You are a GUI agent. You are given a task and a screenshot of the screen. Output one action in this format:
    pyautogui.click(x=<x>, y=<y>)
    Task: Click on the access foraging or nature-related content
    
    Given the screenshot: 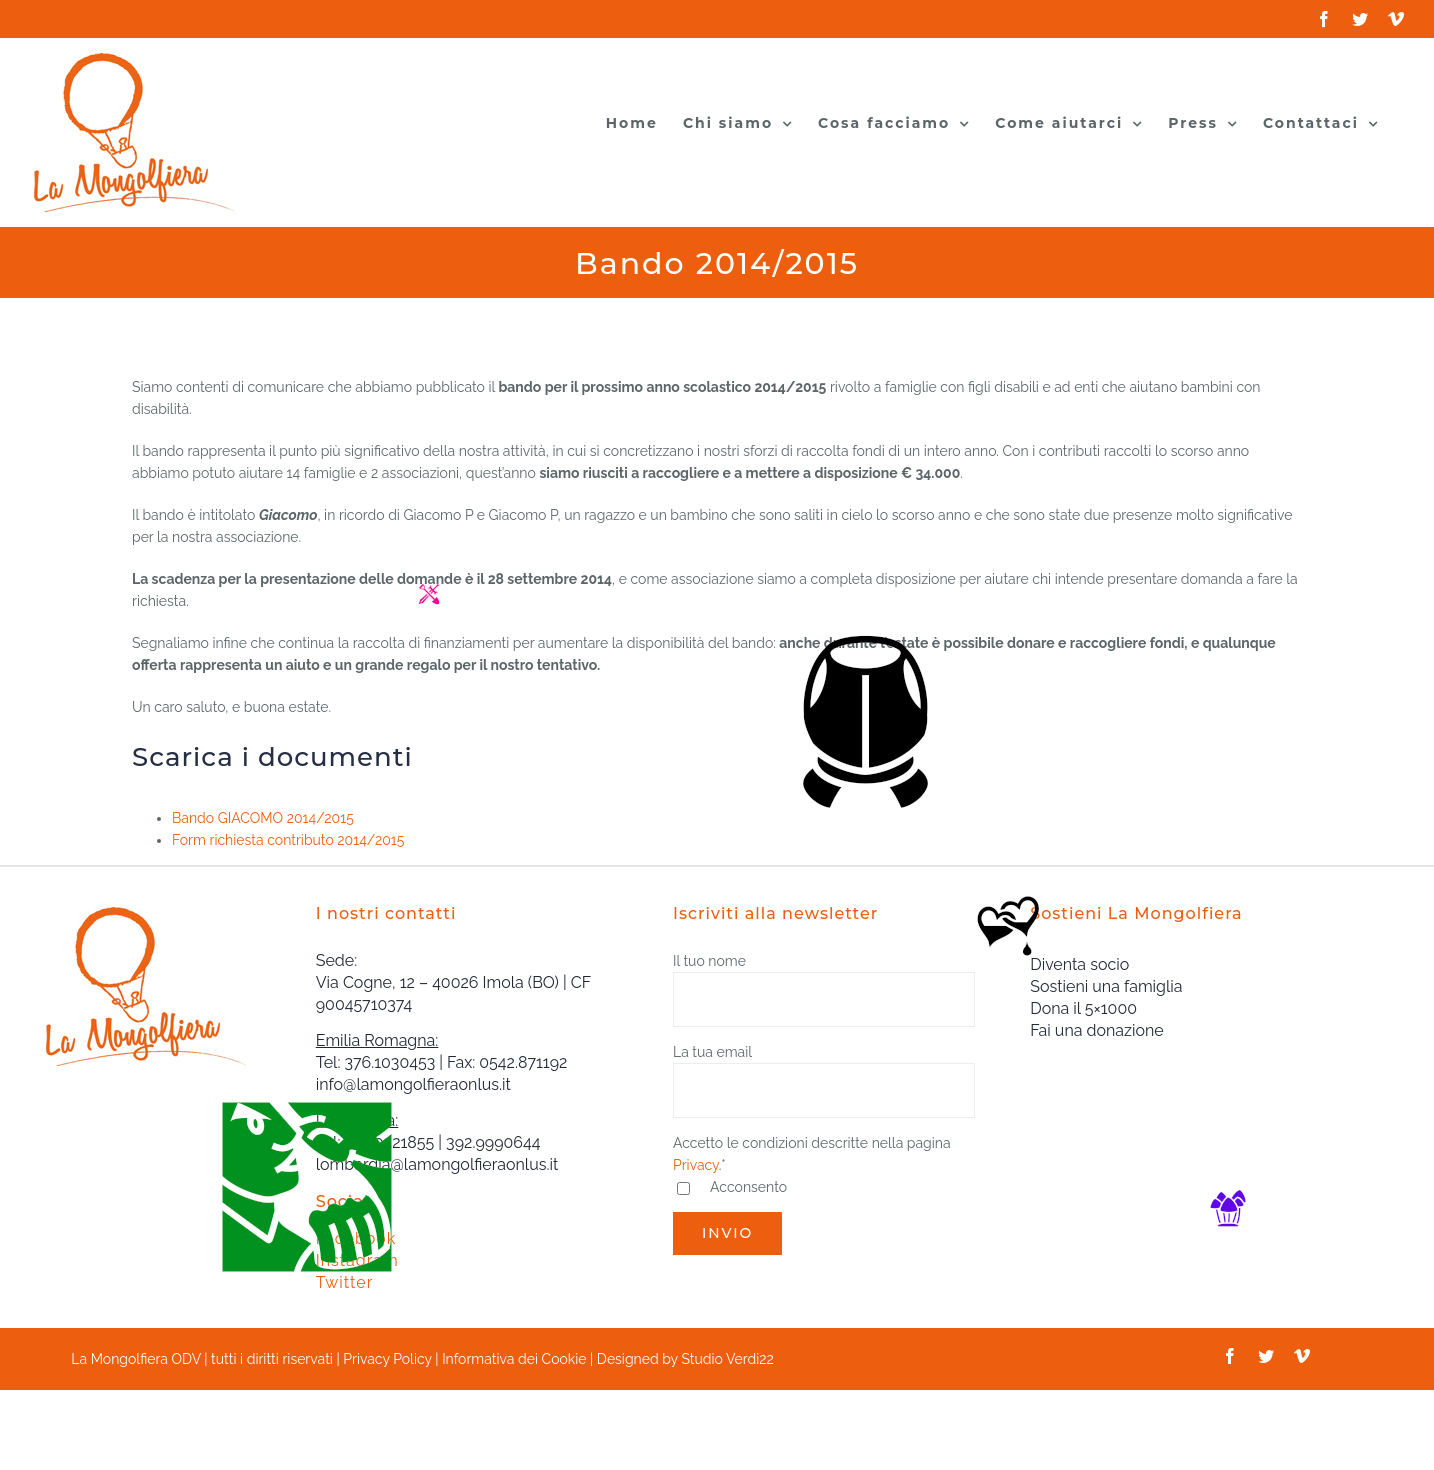 What is the action you would take?
    pyautogui.click(x=1228, y=1208)
    